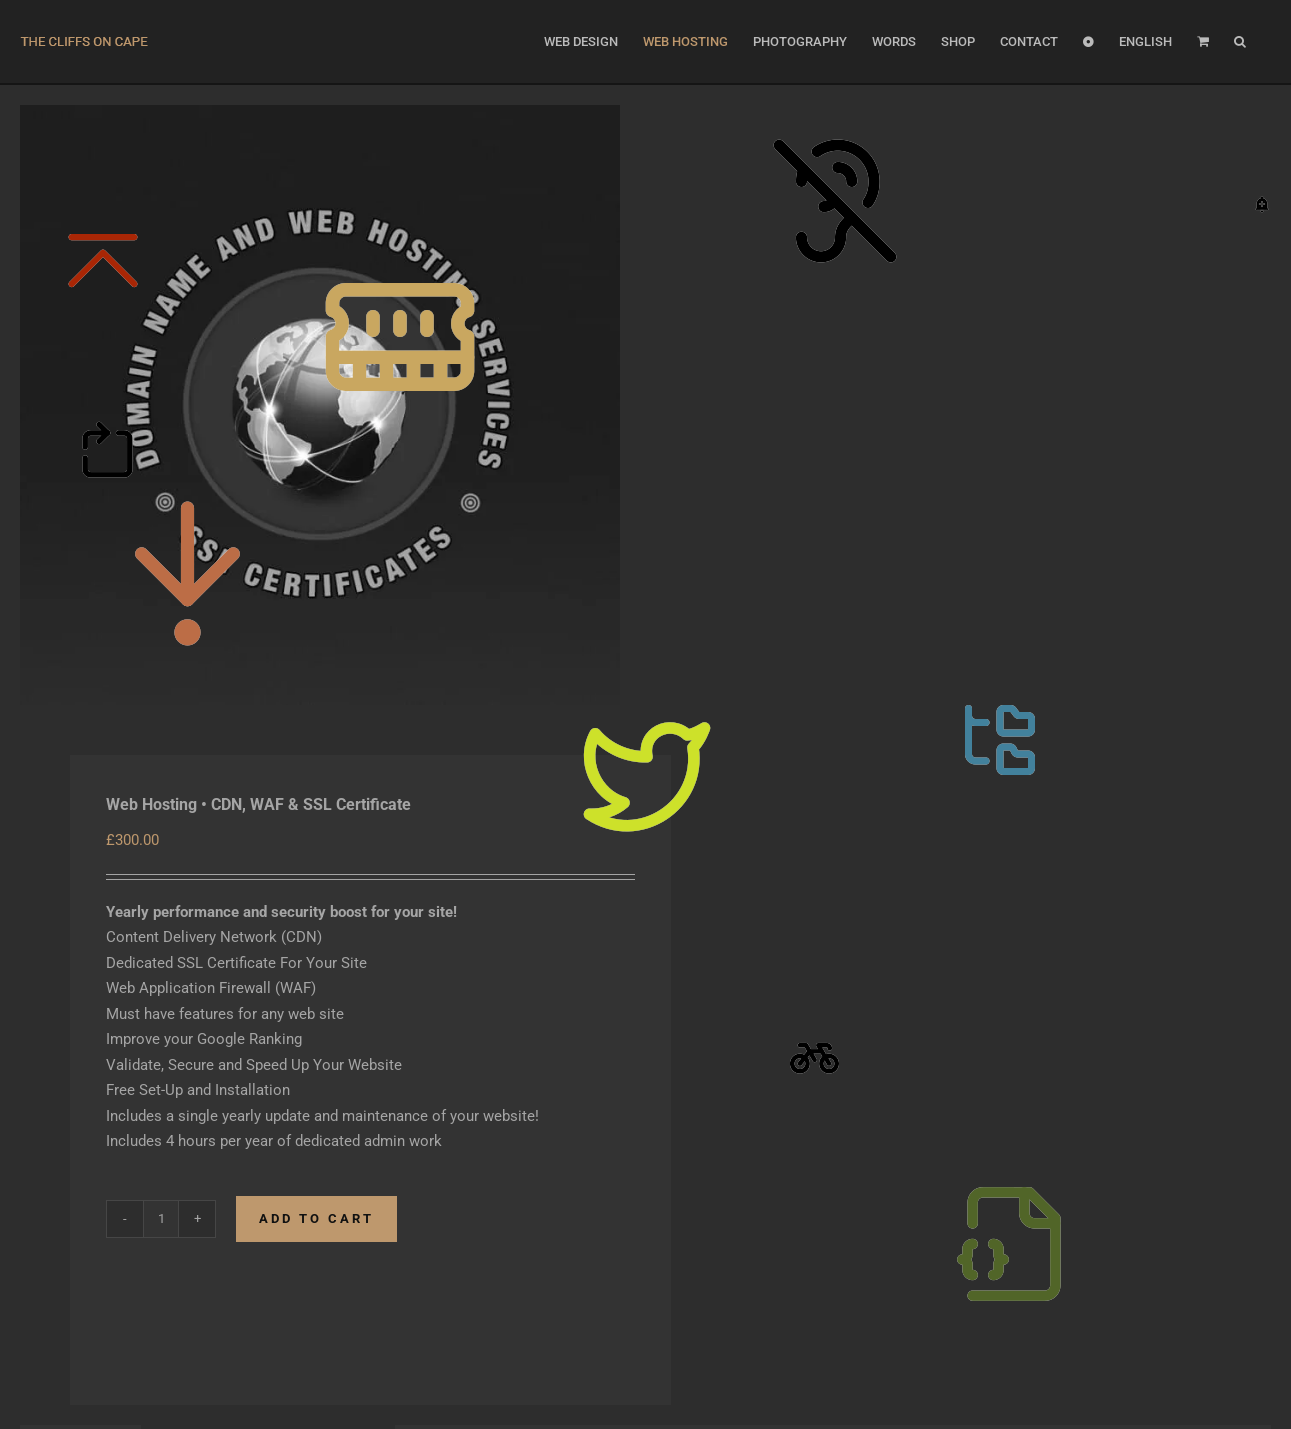  Describe the element at coordinates (1000, 740) in the screenshot. I see `browse directory structure` at that location.